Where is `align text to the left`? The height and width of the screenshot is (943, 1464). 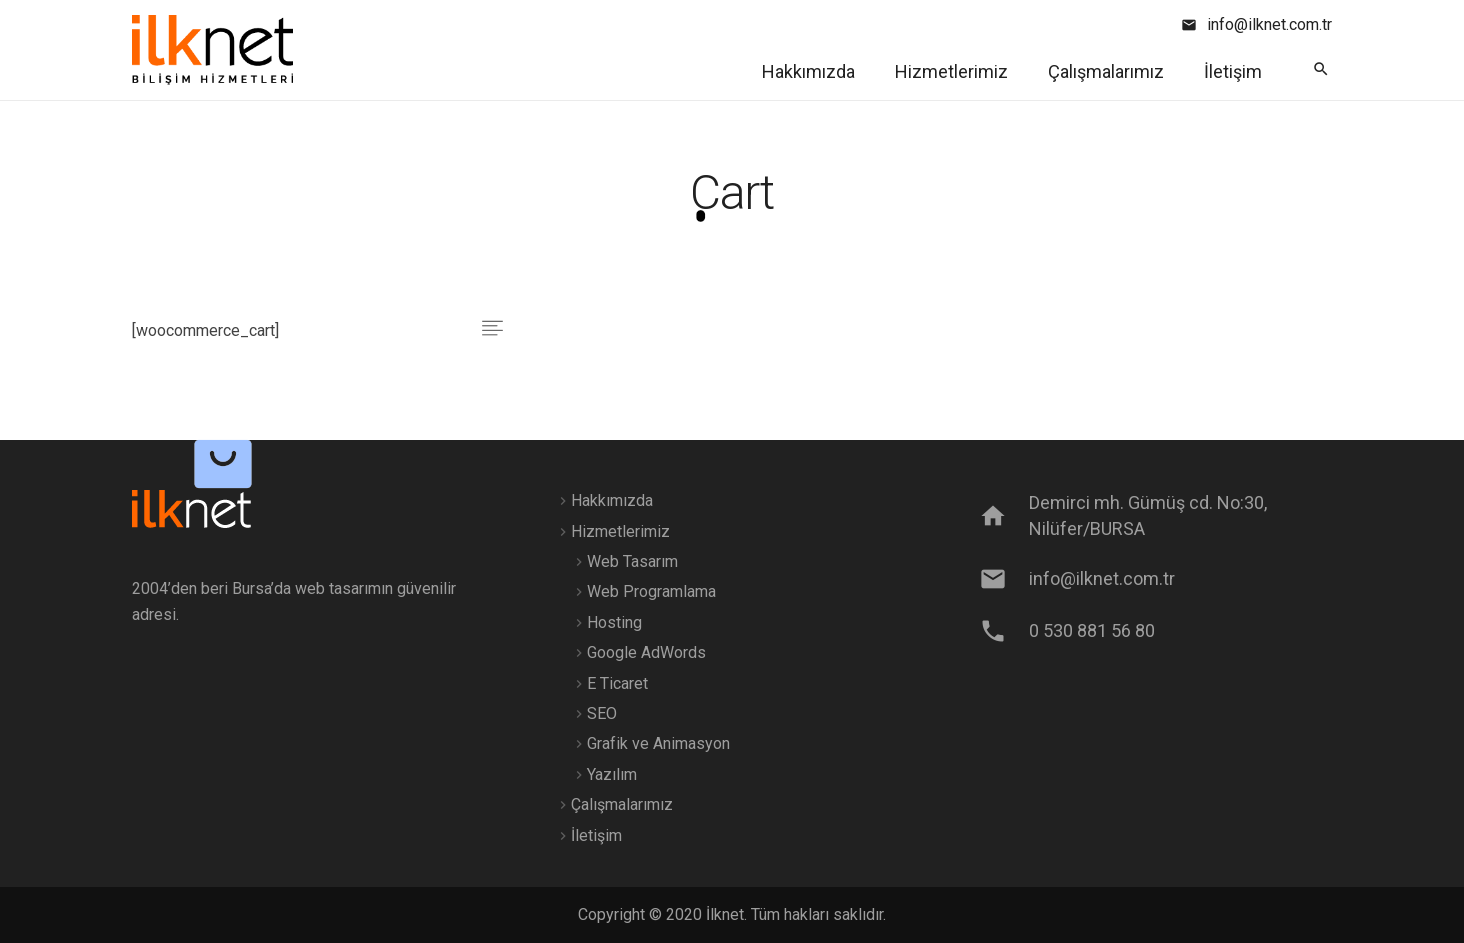 align text to the left is located at coordinates (492, 328).